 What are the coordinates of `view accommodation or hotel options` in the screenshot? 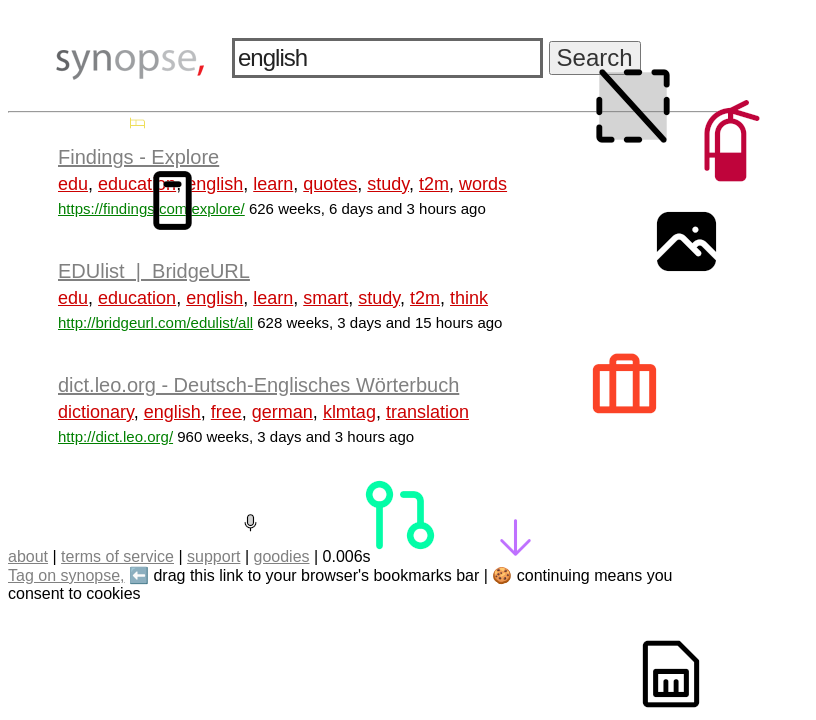 It's located at (137, 123).